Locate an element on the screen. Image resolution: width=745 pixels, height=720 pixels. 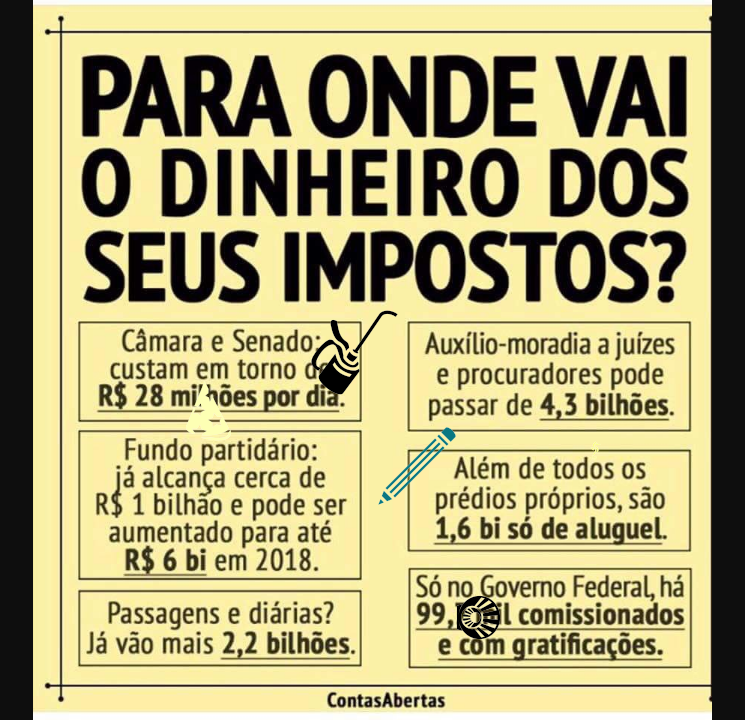
edit or modify content is located at coordinates (417, 466).